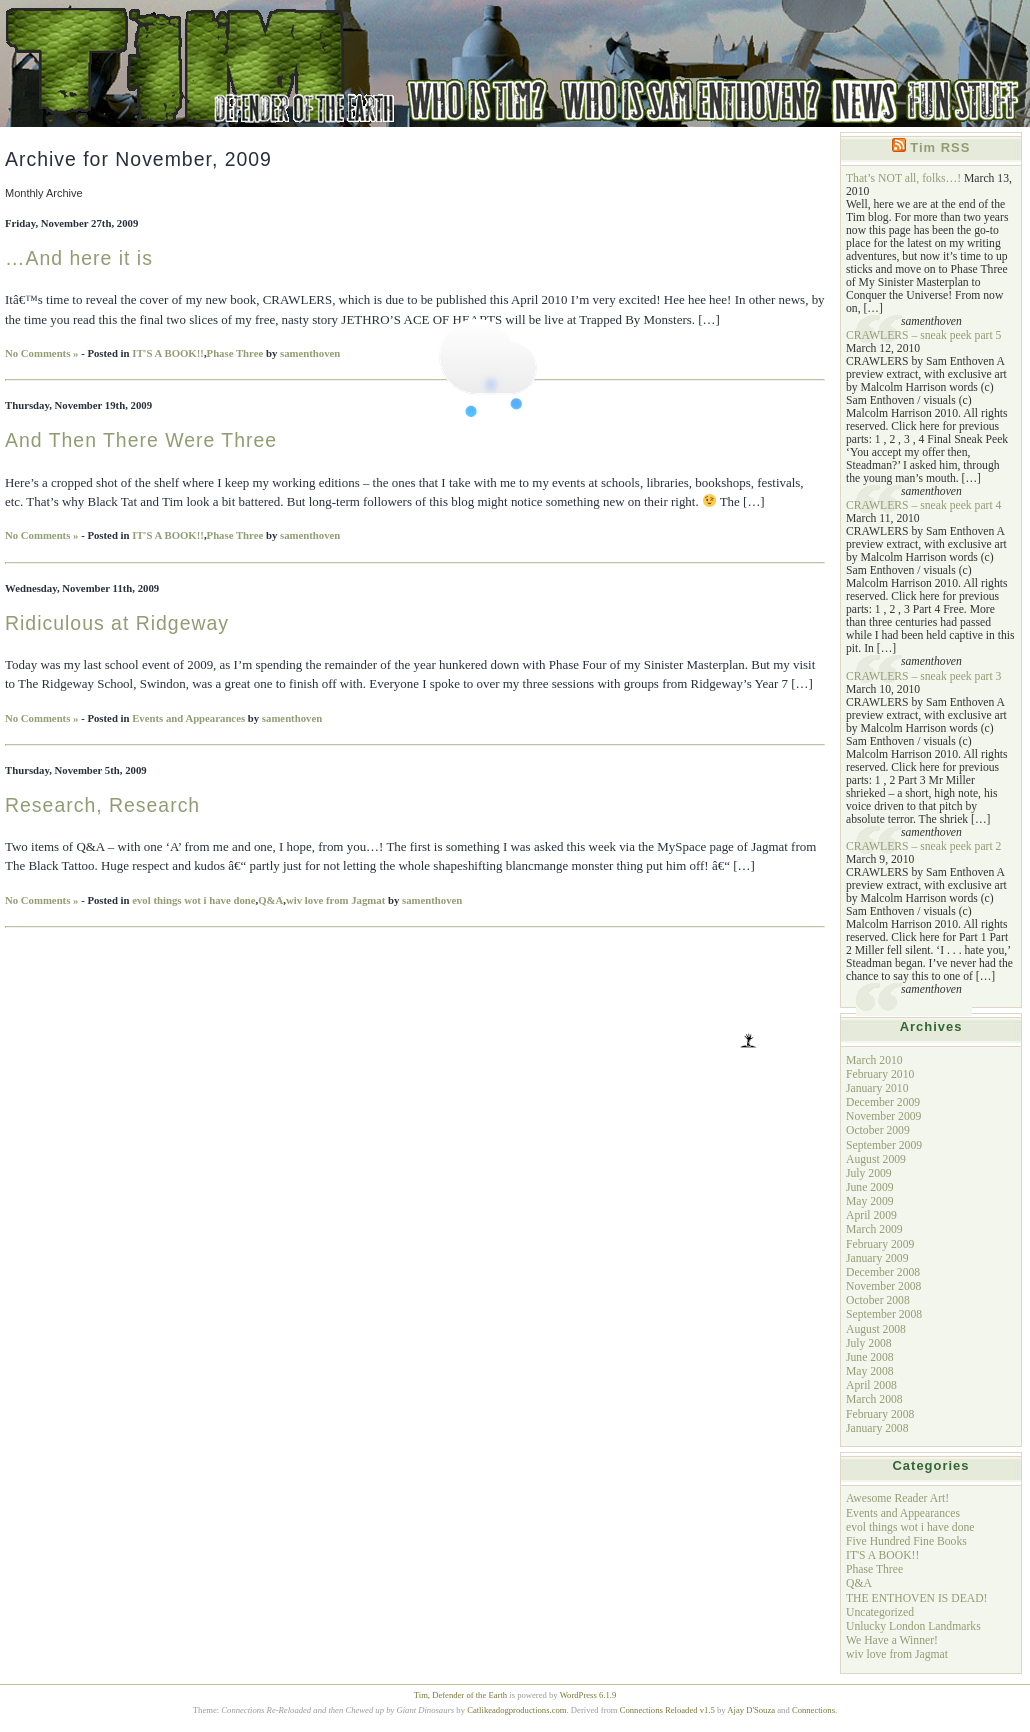  What do you see at coordinates (488, 368) in the screenshot?
I see `indicates hail weather conditions` at bounding box center [488, 368].